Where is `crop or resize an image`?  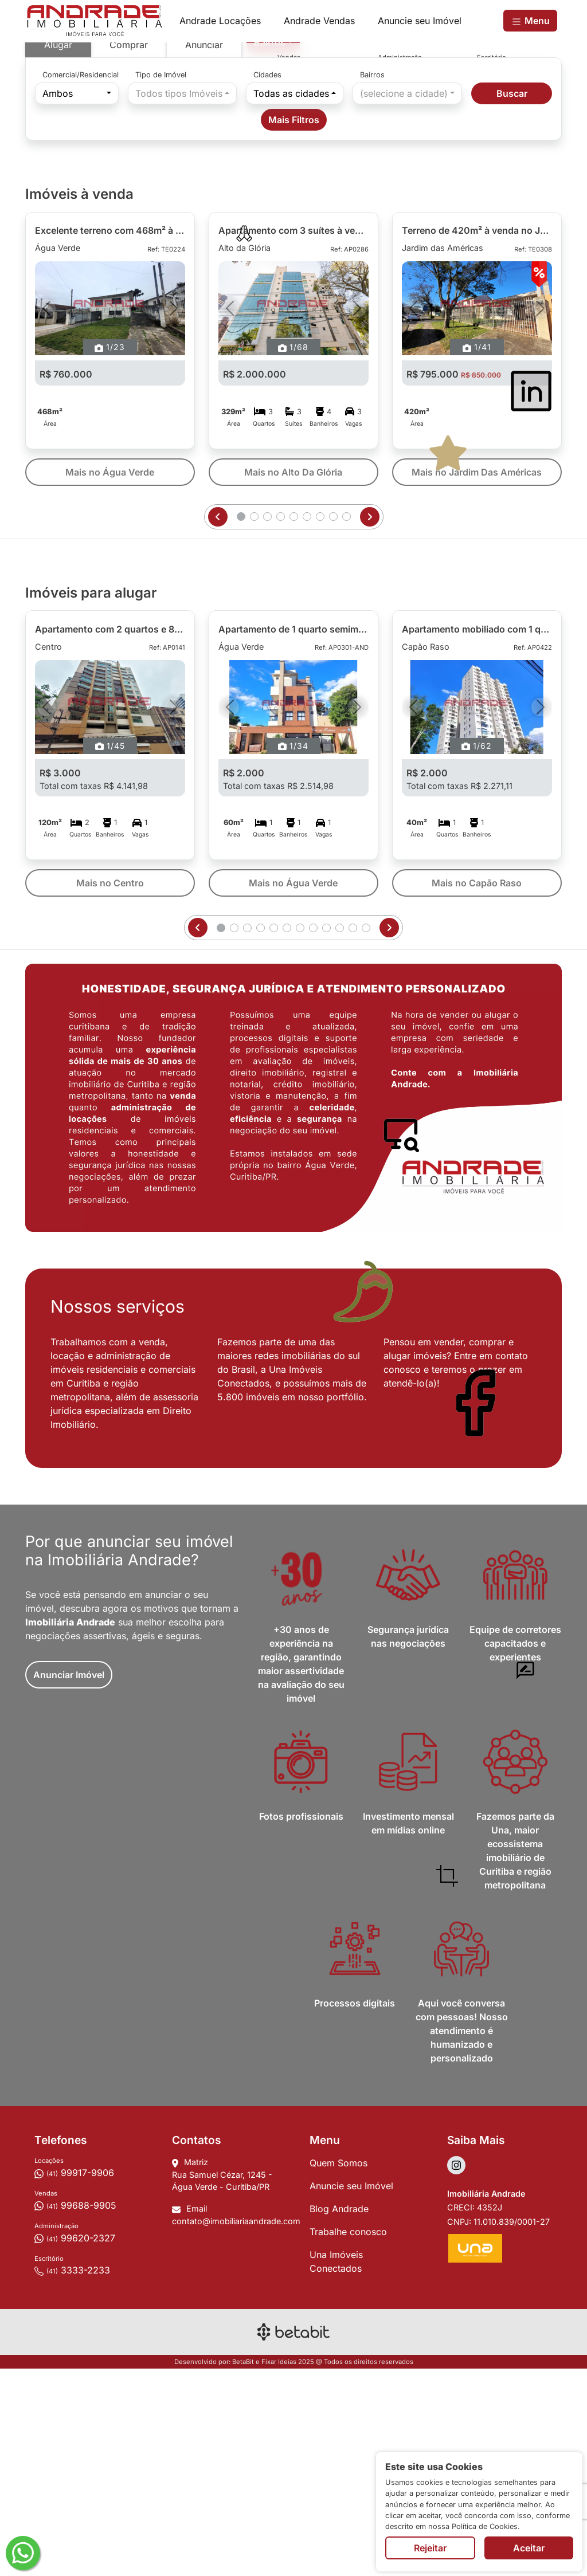
crop or resize an image is located at coordinates (447, 1876).